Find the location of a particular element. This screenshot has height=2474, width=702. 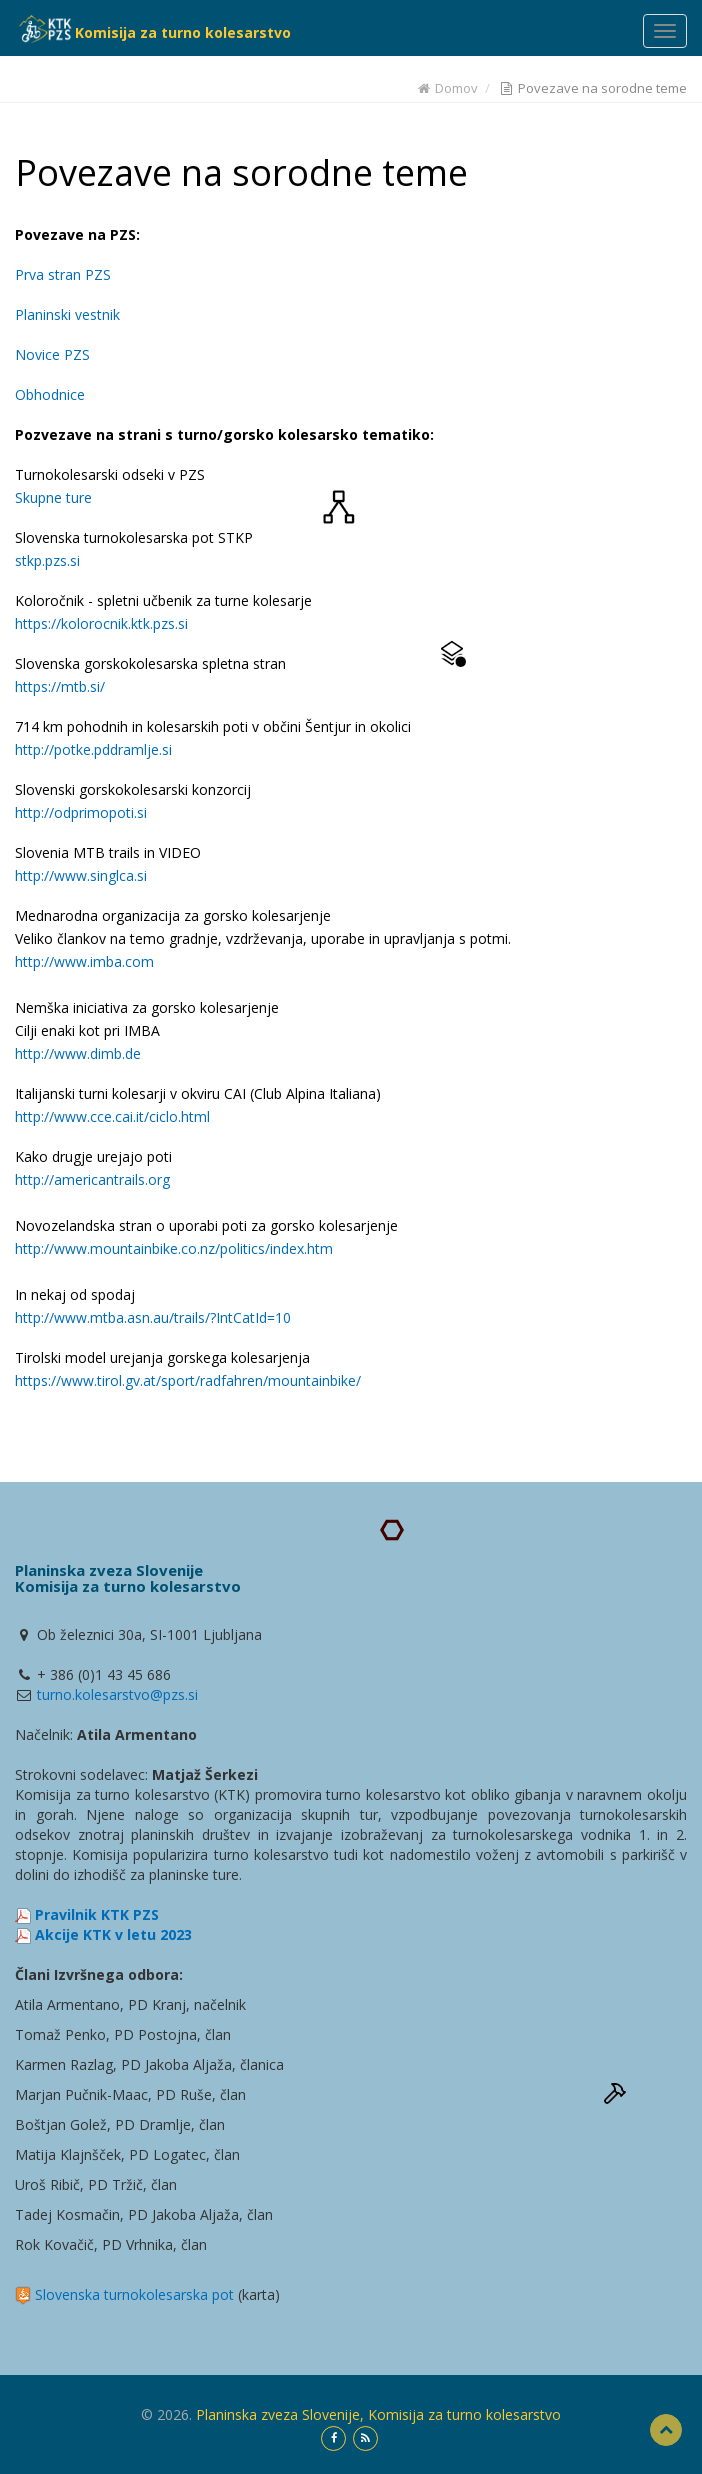

layers with unread notification or update available is located at coordinates (452, 653).